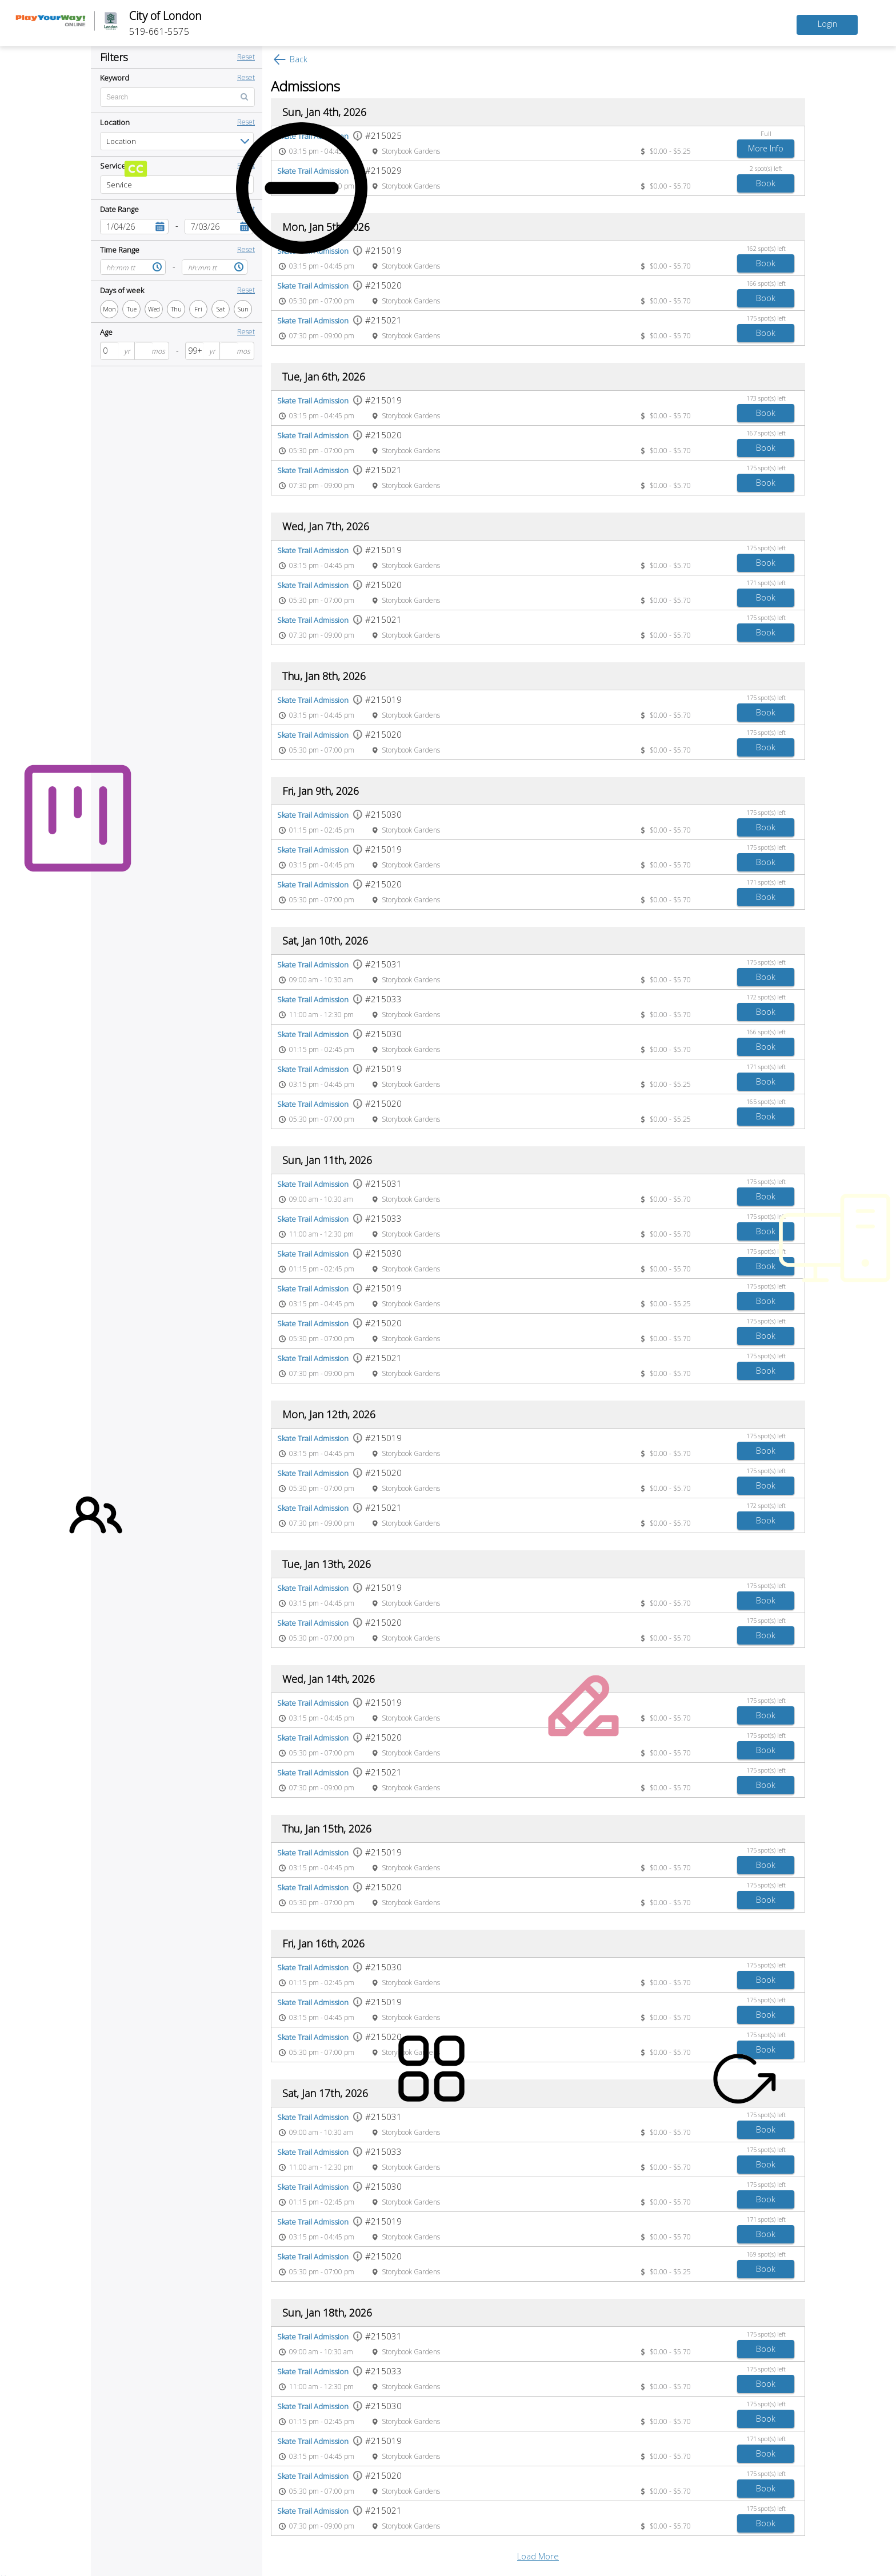 The height and width of the screenshot is (2576, 896). Describe the element at coordinates (78, 818) in the screenshot. I see `open project board` at that location.